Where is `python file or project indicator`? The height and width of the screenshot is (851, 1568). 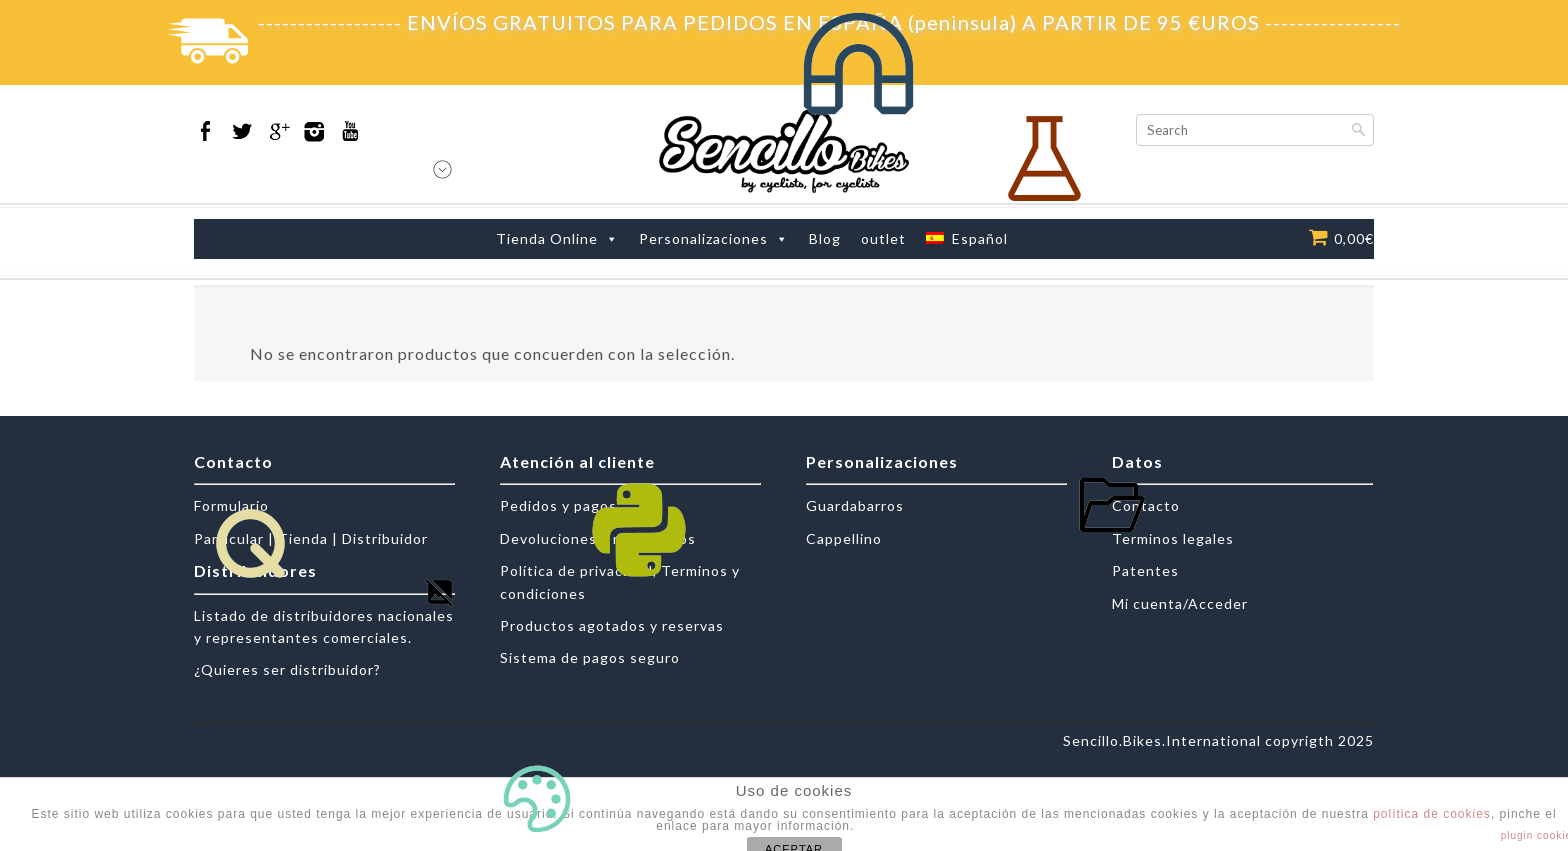 python file or project indicator is located at coordinates (639, 530).